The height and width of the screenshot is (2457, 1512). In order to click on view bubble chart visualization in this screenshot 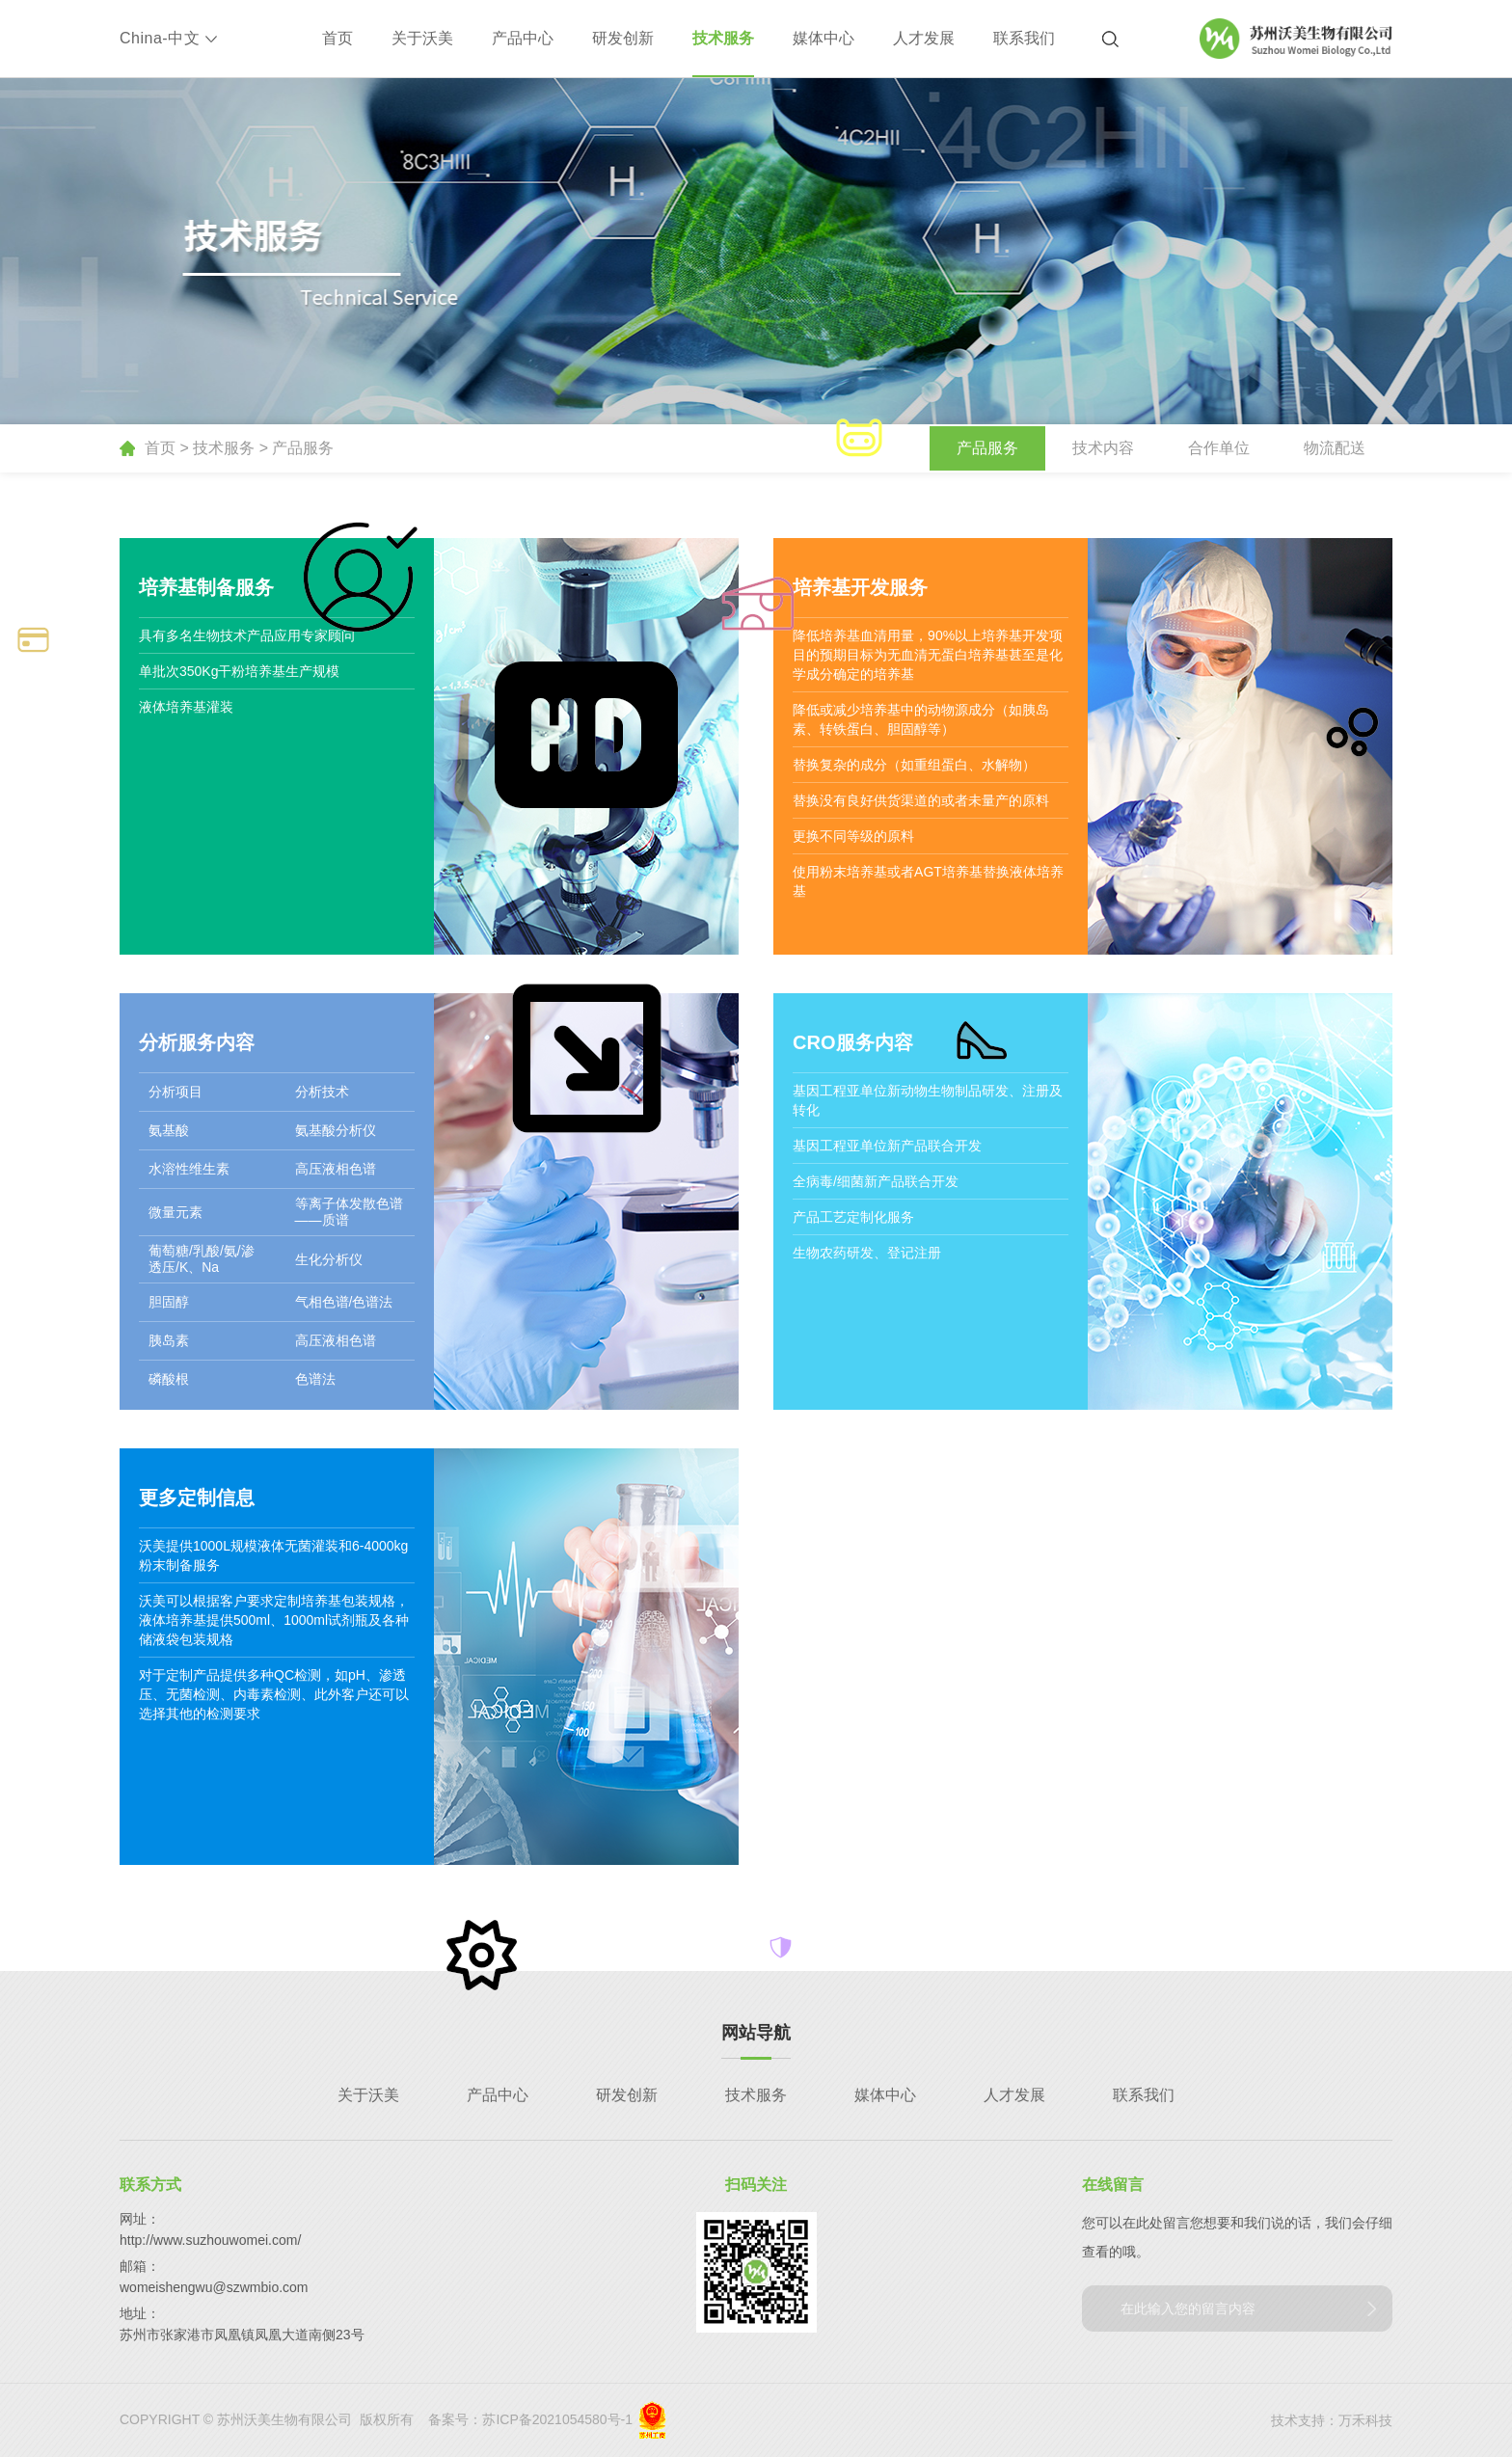, I will do `click(1351, 732)`.